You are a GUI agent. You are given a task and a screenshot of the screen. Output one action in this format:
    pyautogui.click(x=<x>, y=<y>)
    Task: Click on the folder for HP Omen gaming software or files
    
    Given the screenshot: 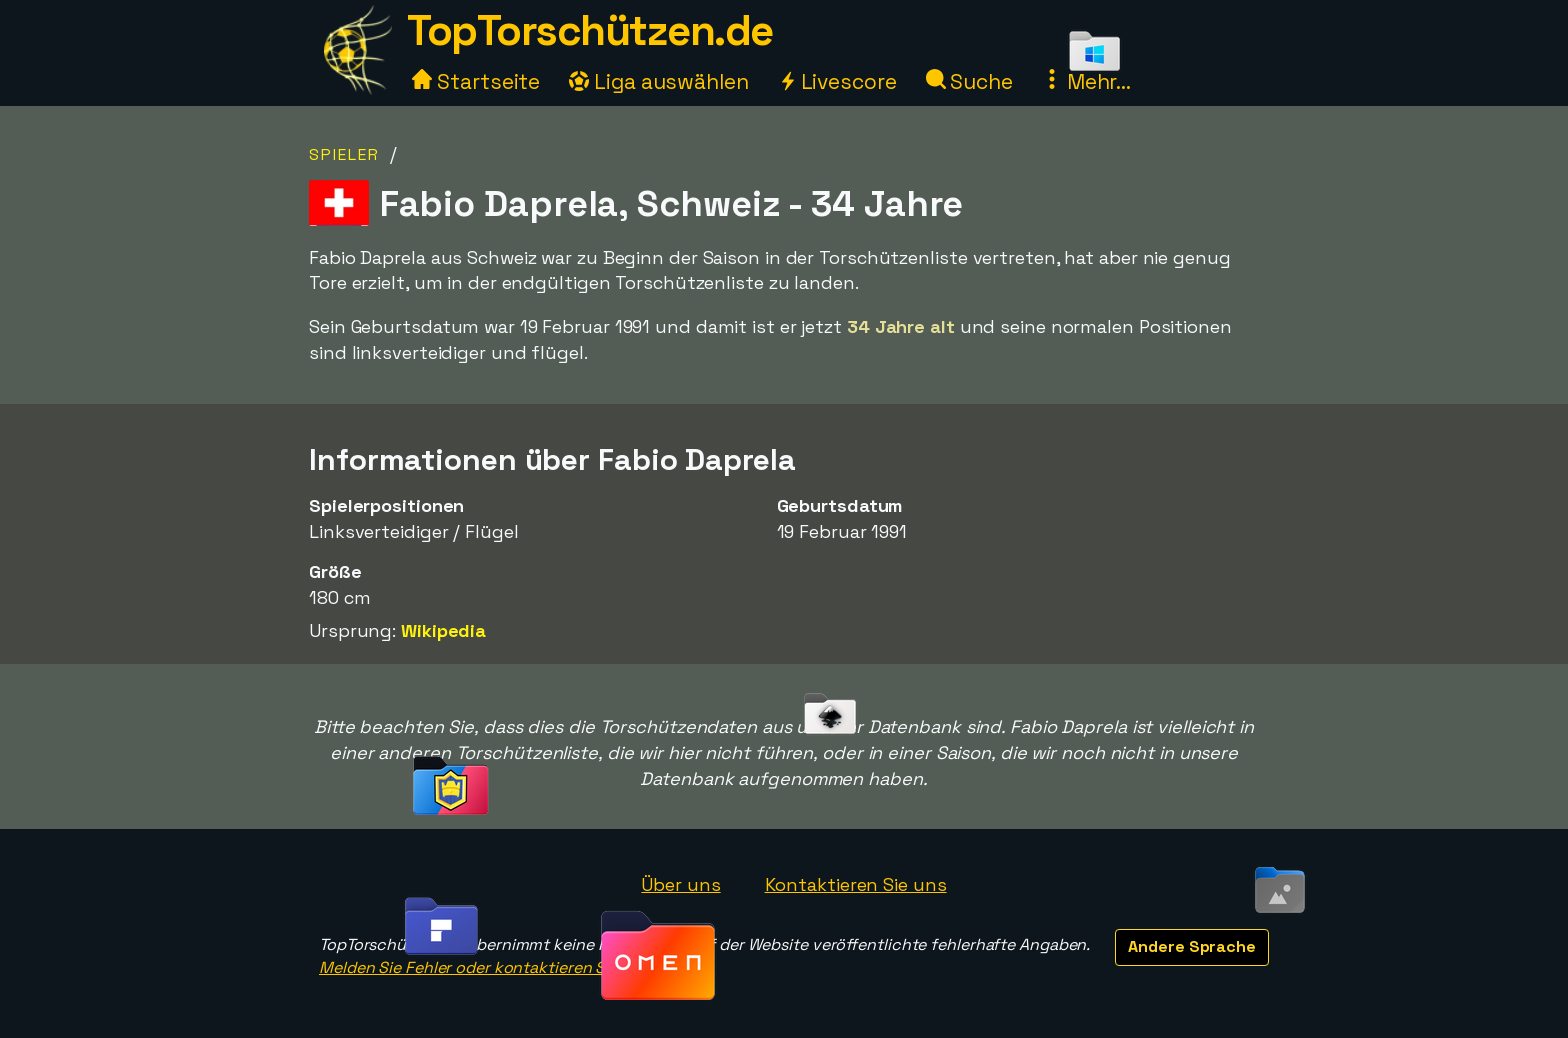 What is the action you would take?
    pyautogui.click(x=657, y=958)
    